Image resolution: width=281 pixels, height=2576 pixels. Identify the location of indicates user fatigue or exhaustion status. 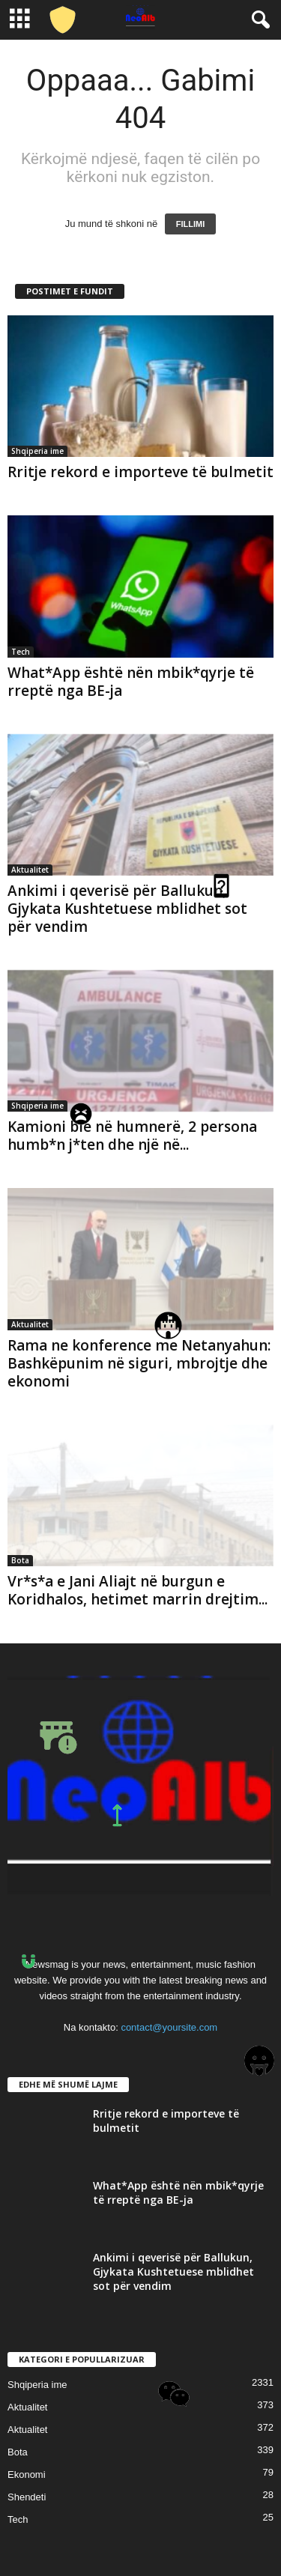
(81, 1114).